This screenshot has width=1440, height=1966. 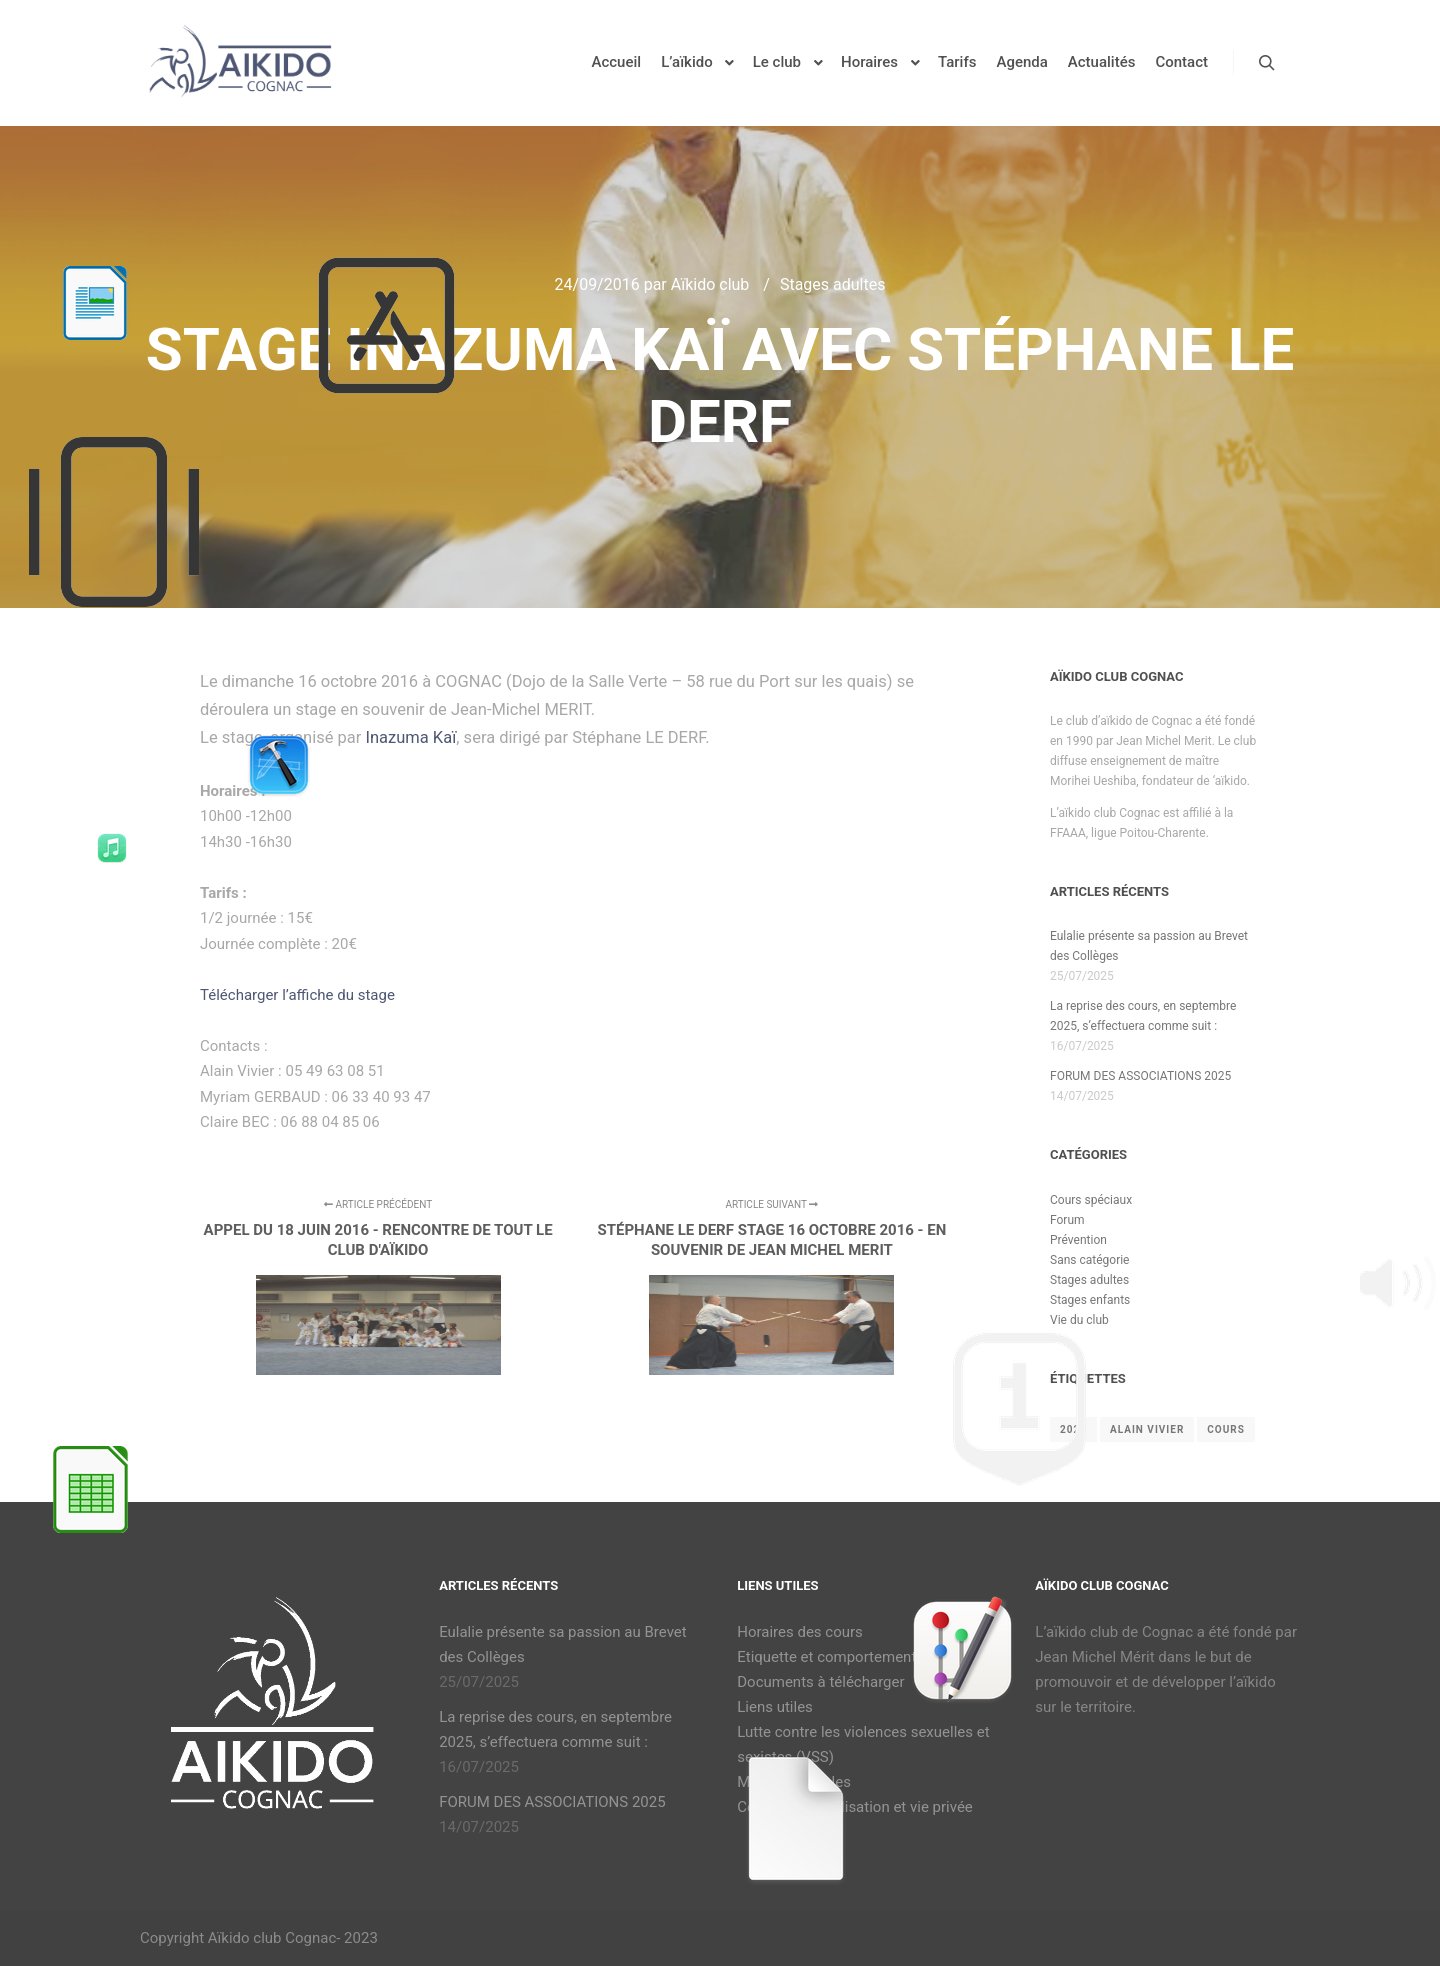 I want to click on adjust system volume level, so click(x=1398, y=1283).